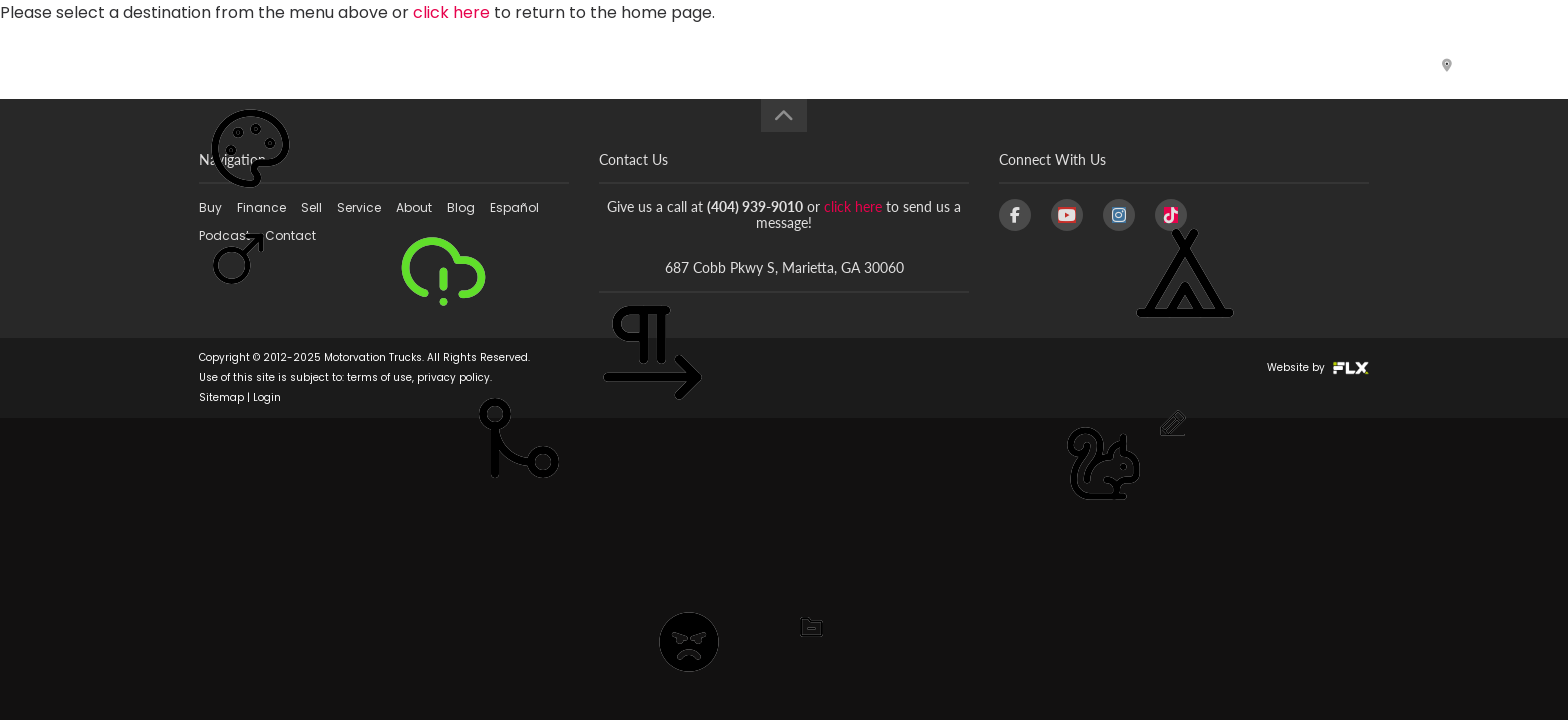 Image resolution: width=1568 pixels, height=720 pixels. Describe the element at coordinates (1103, 463) in the screenshot. I see `access nature or wildlife-related content` at that location.